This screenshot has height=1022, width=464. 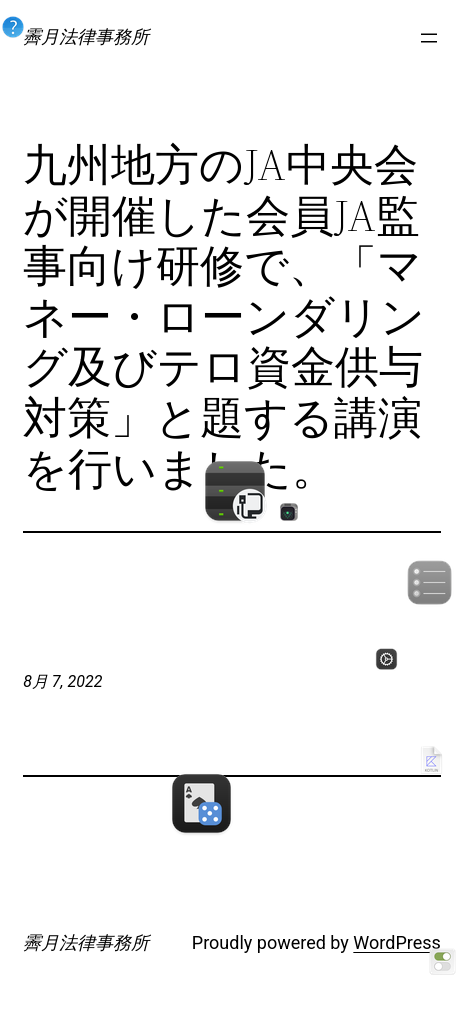 What do you see at coordinates (429, 582) in the screenshot?
I see `open the reminders app` at bounding box center [429, 582].